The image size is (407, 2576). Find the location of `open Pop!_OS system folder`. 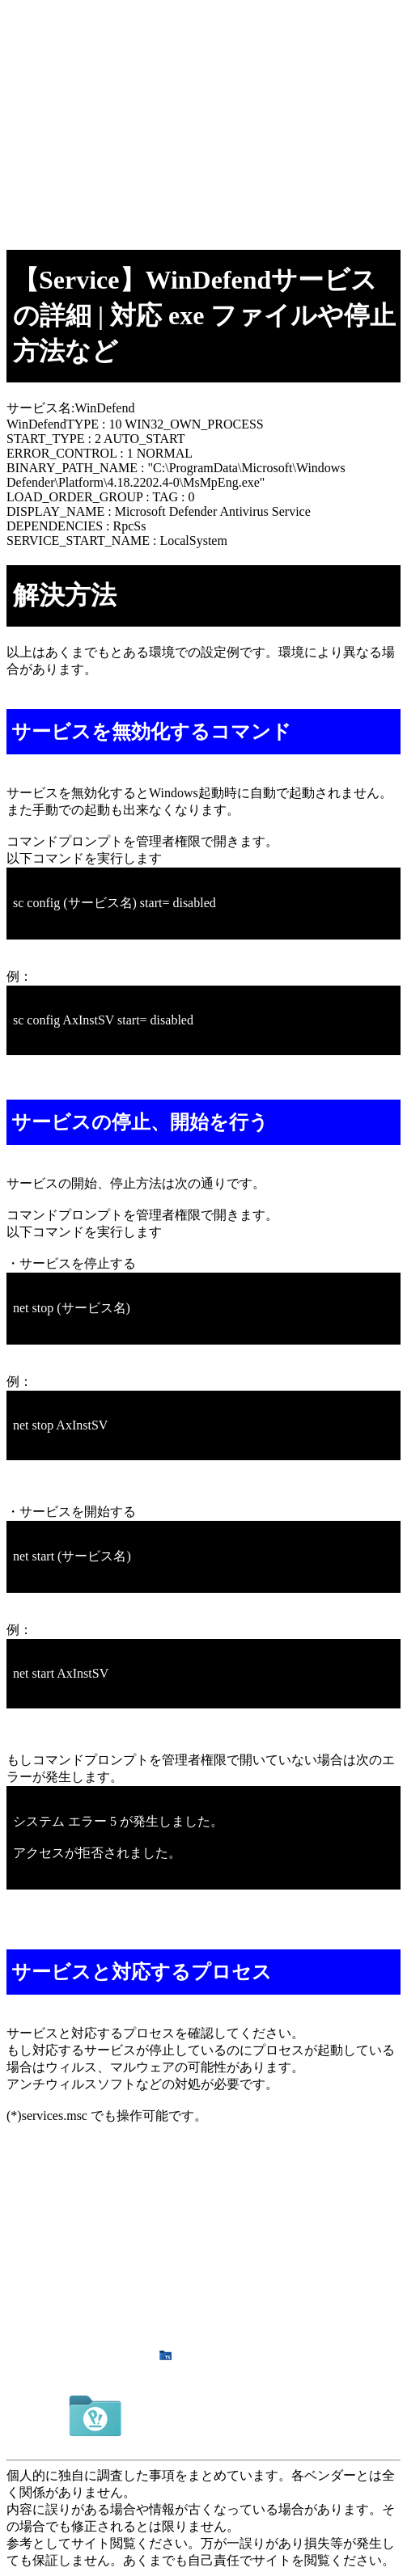

open Pop!_OS system folder is located at coordinates (95, 2417).